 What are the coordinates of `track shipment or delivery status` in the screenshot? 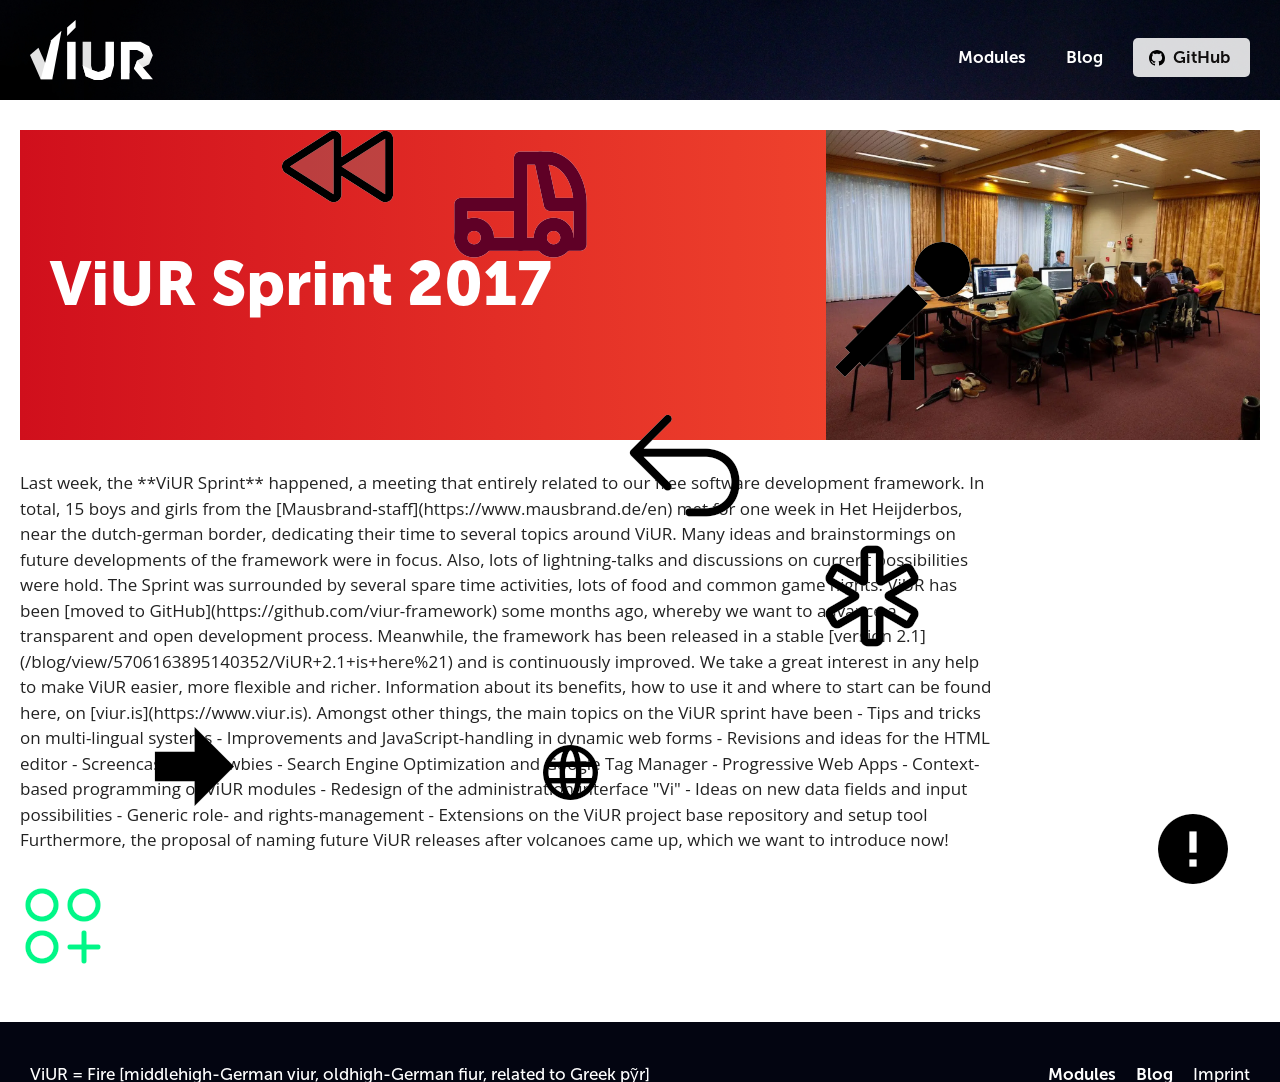 It's located at (520, 204).